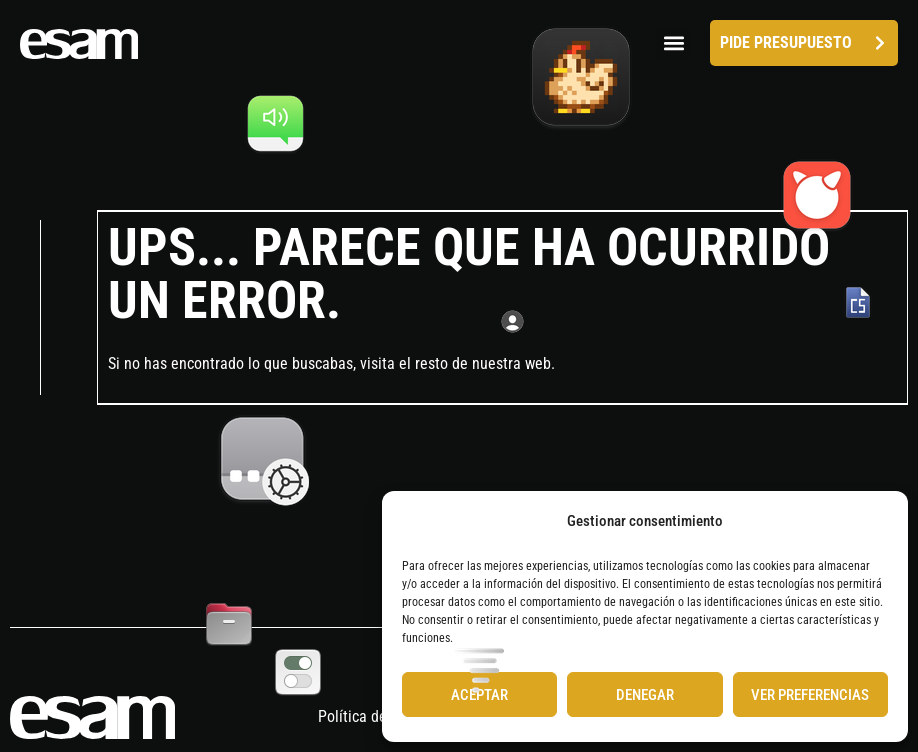  Describe the element at coordinates (817, 195) in the screenshot. I see `open FreeBSD application` at that location.